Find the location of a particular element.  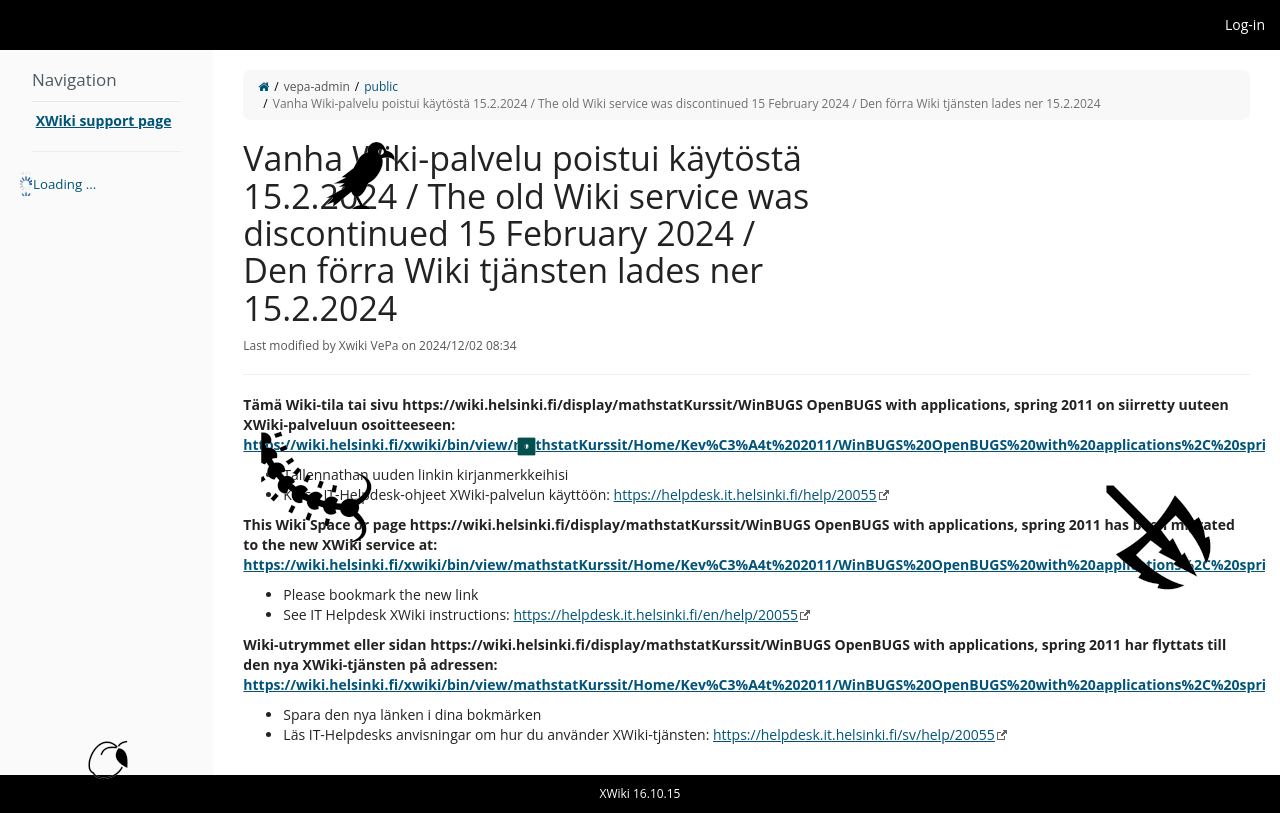

select harpoon or trident weapon is located at coordinates (1159, 537).